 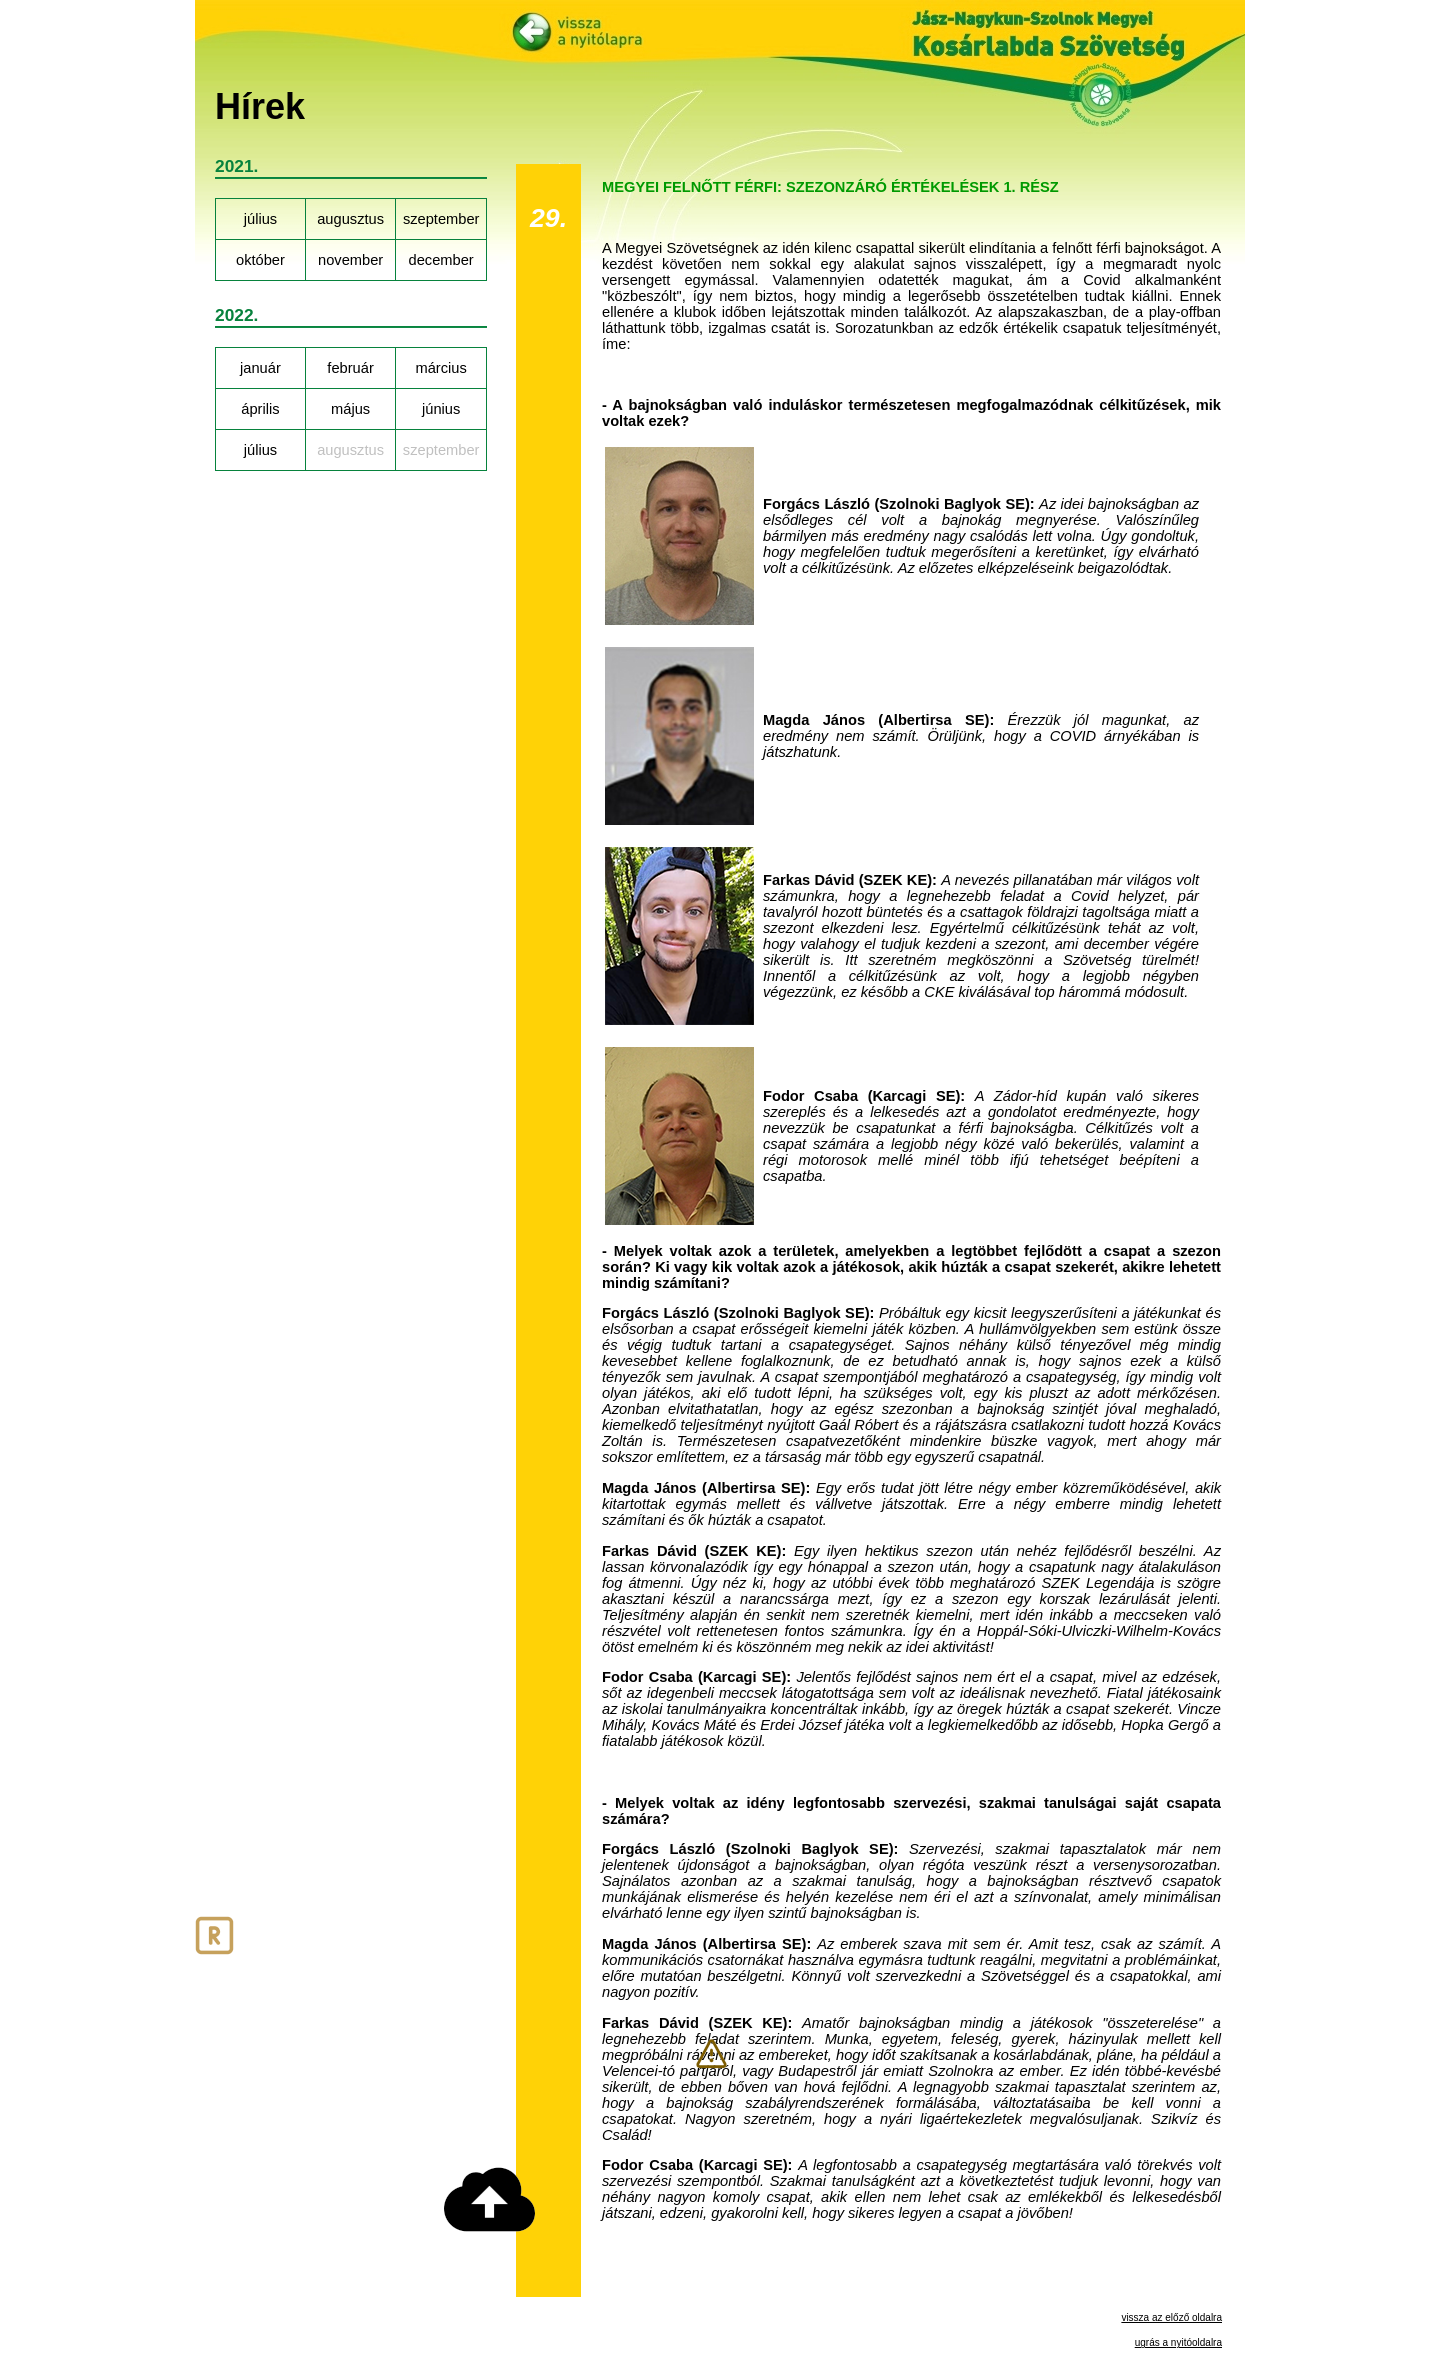 I want to click on upload file to cloud storage, so click(x=489, y=2199).